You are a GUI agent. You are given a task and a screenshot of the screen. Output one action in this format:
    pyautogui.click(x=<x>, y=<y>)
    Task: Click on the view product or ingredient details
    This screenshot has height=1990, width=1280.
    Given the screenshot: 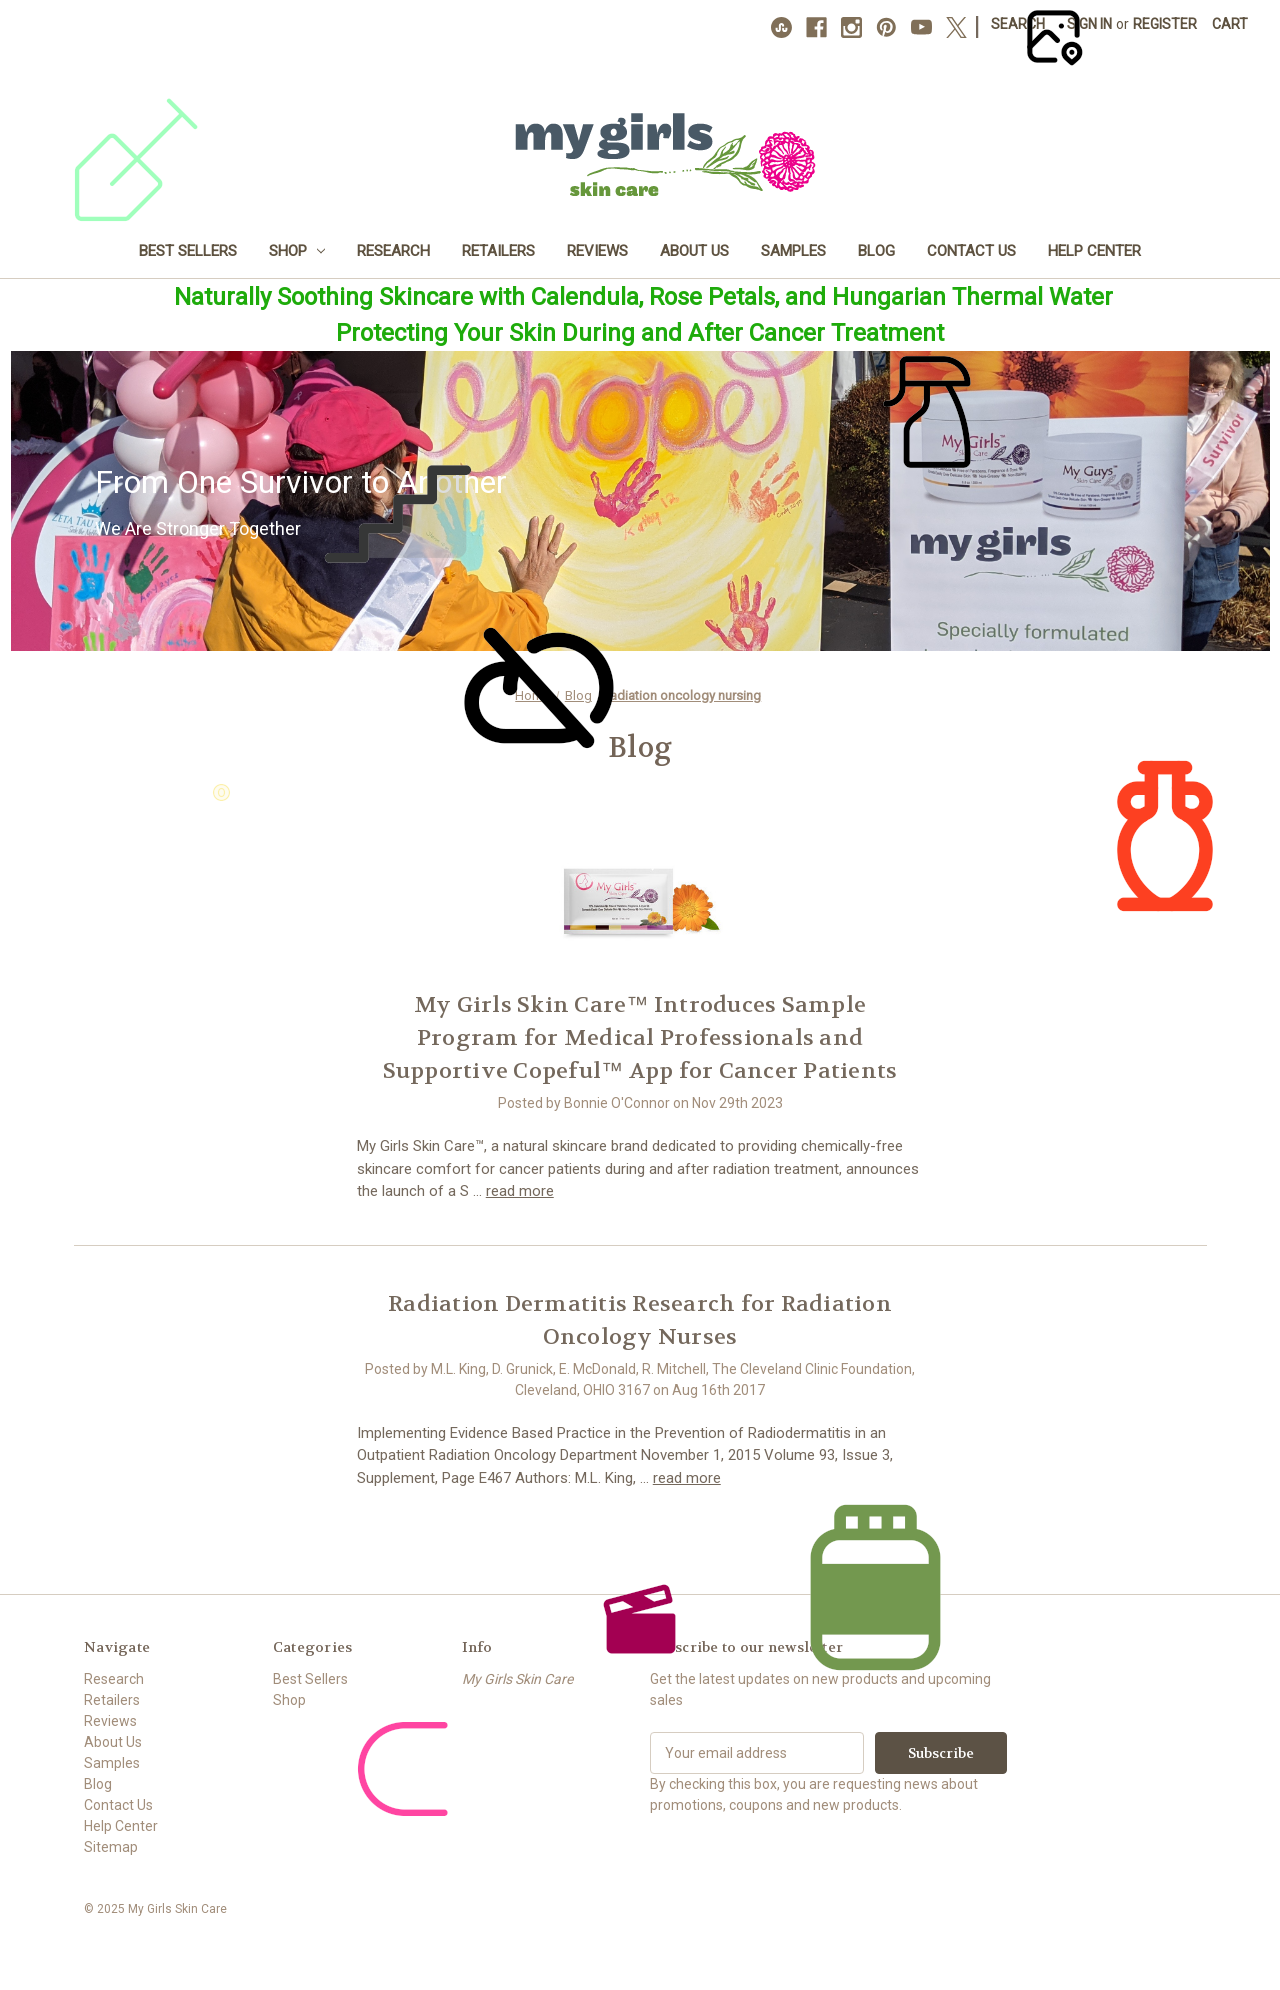 What is the action you would take?
    pyautogui.click(x=875, y=1587)
    